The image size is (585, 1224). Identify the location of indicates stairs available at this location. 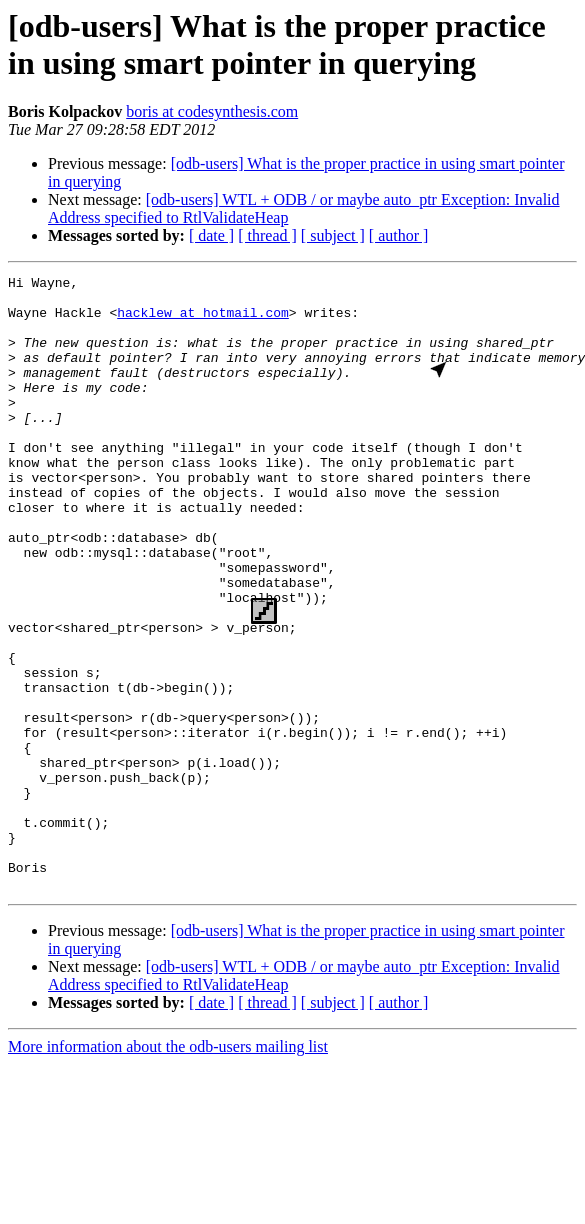
(264, 611).